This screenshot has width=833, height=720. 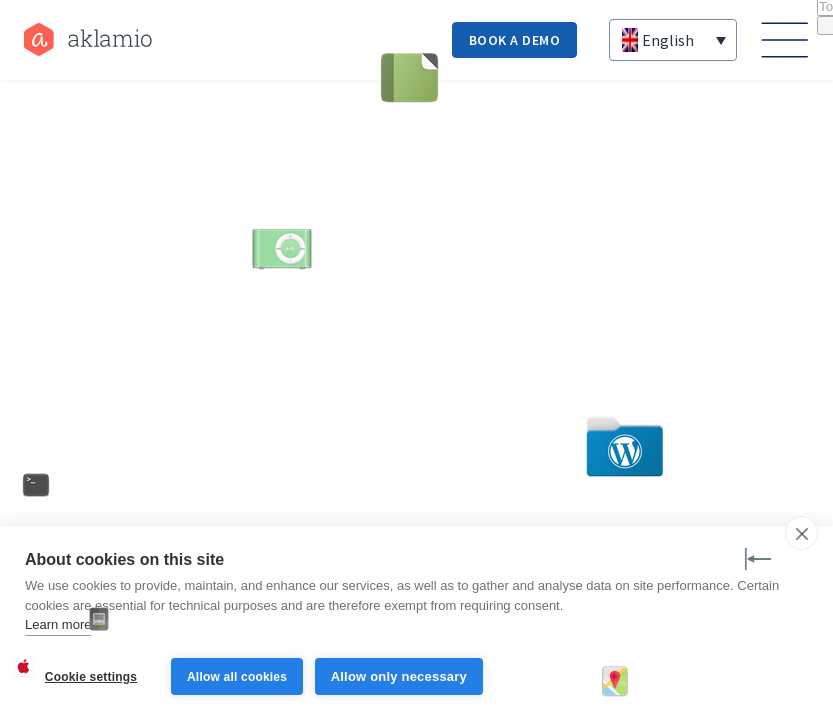 I want to click on open the terminal application, so click(x=36, y=485).